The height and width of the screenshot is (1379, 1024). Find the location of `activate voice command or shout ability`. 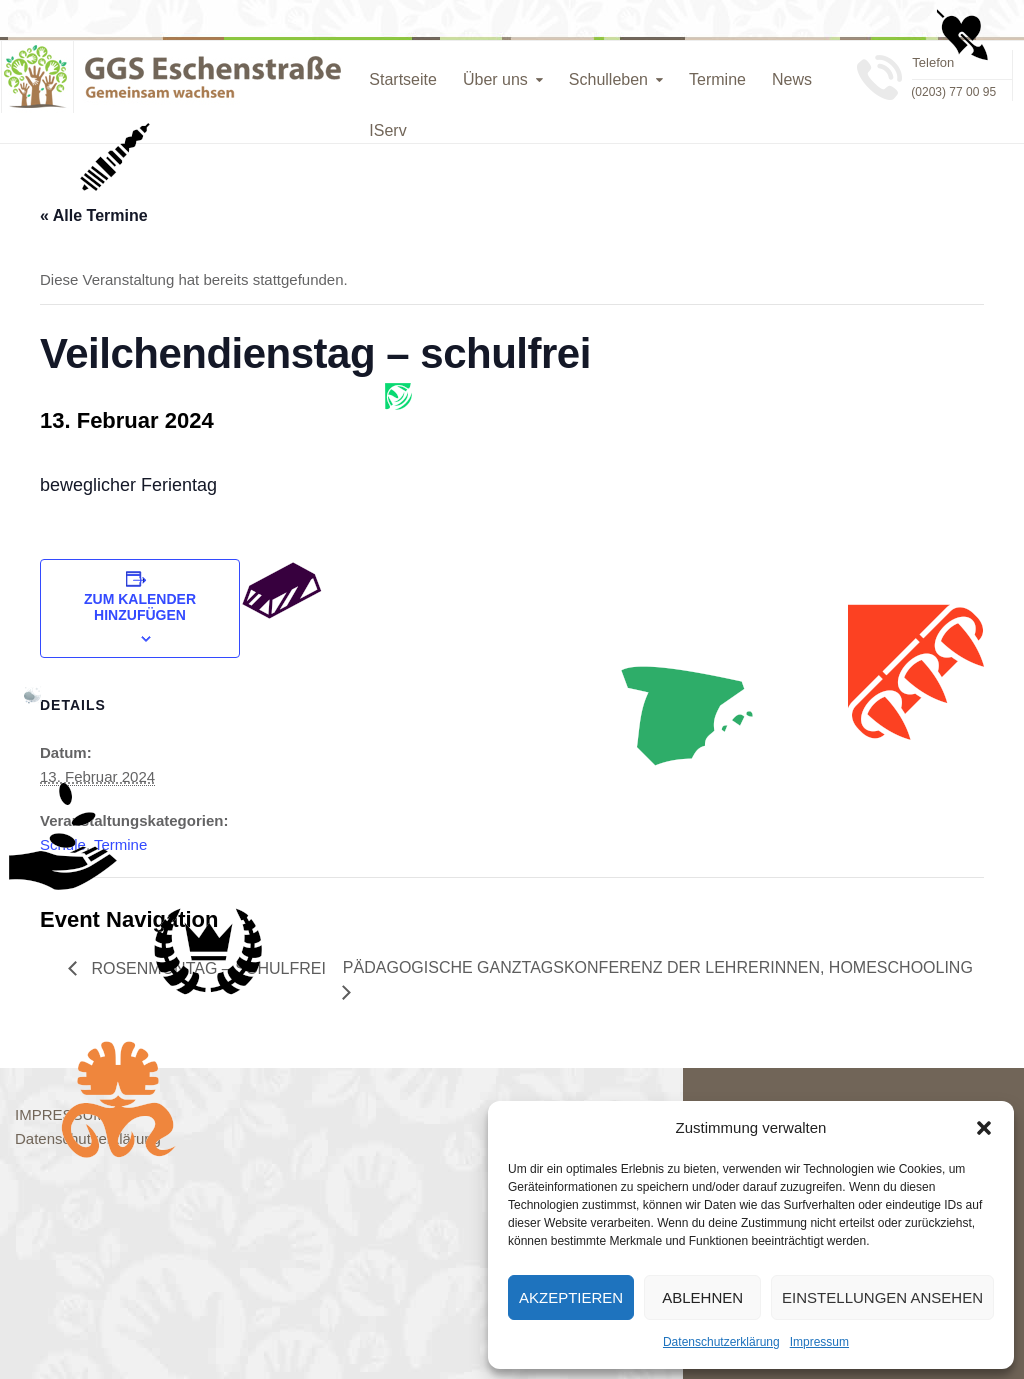

activate voice command or shout ability is located at coordinates (398, 396).